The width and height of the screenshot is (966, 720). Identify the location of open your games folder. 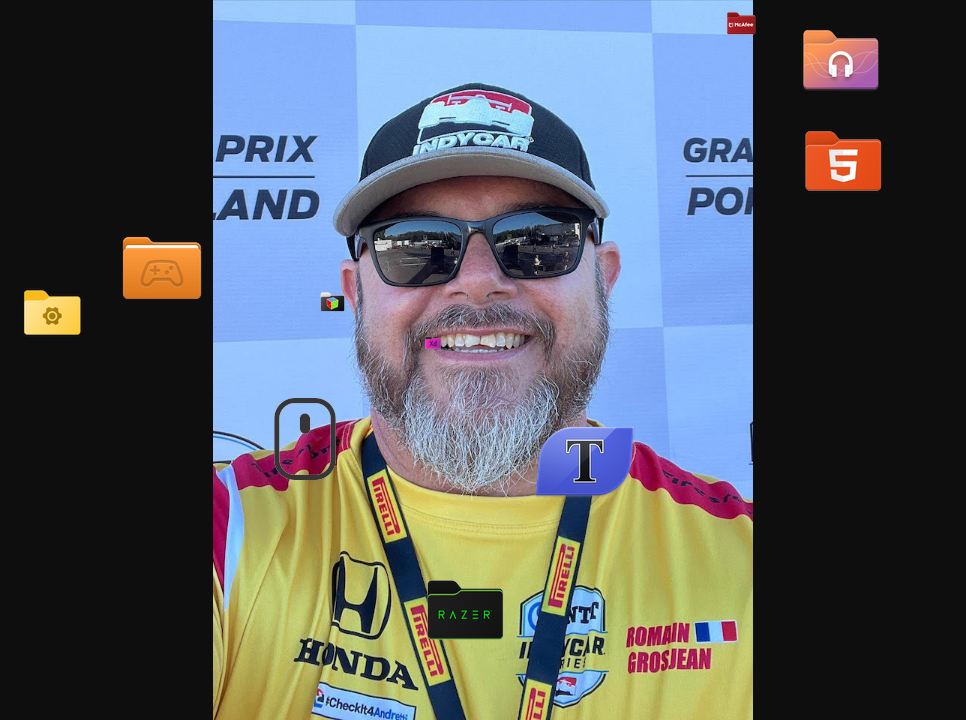
(162, 268).